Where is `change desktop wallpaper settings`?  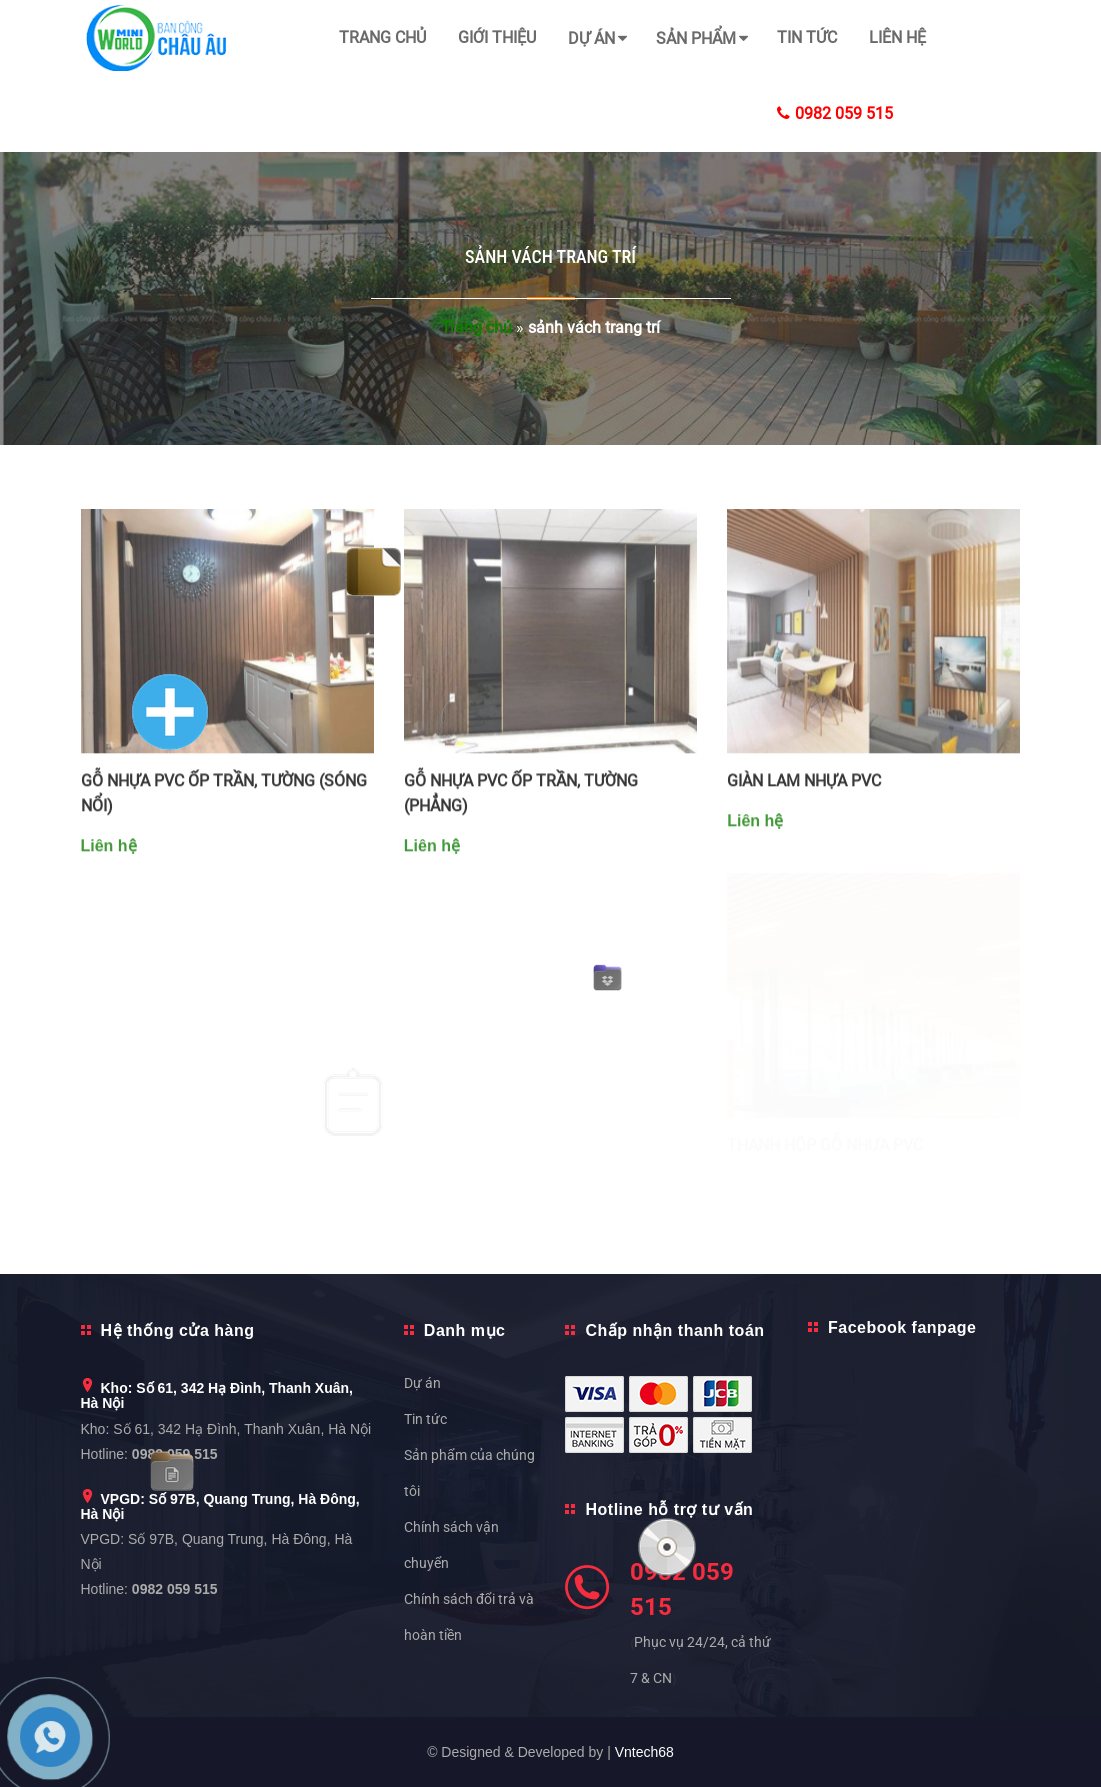
change desktop wallpaper settings is located at coordinates (373, 570).